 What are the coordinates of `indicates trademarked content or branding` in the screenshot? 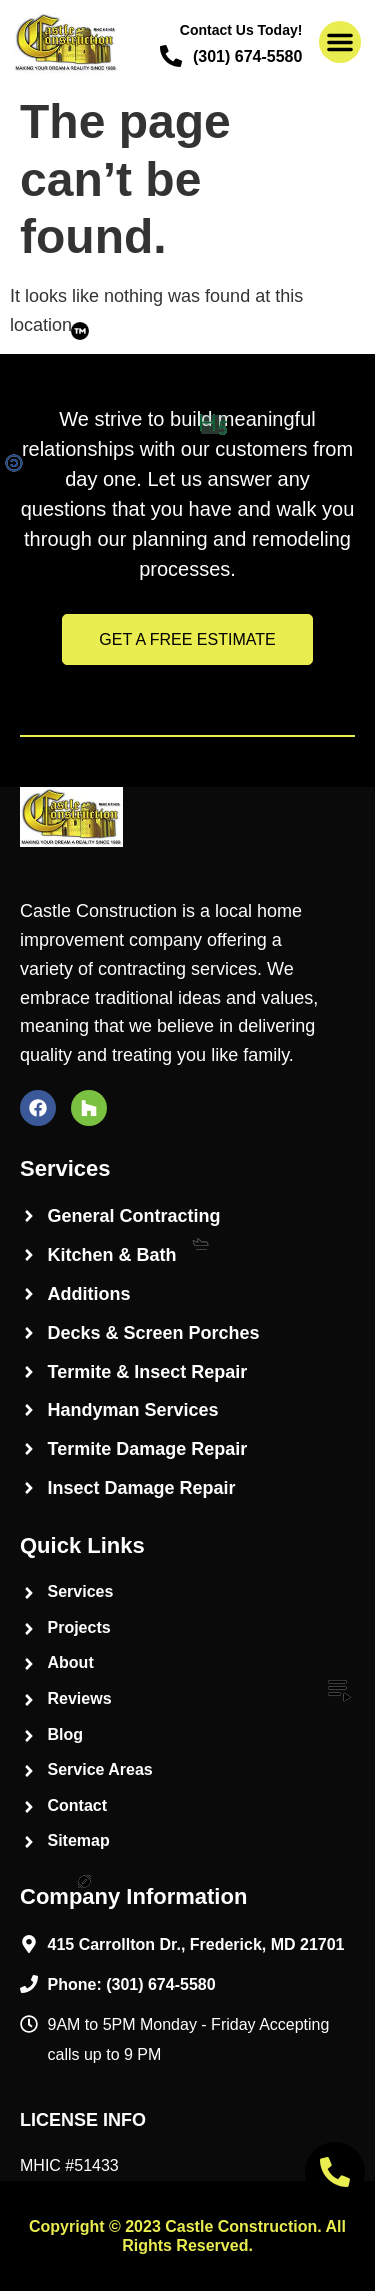 It's located at (80, 331).